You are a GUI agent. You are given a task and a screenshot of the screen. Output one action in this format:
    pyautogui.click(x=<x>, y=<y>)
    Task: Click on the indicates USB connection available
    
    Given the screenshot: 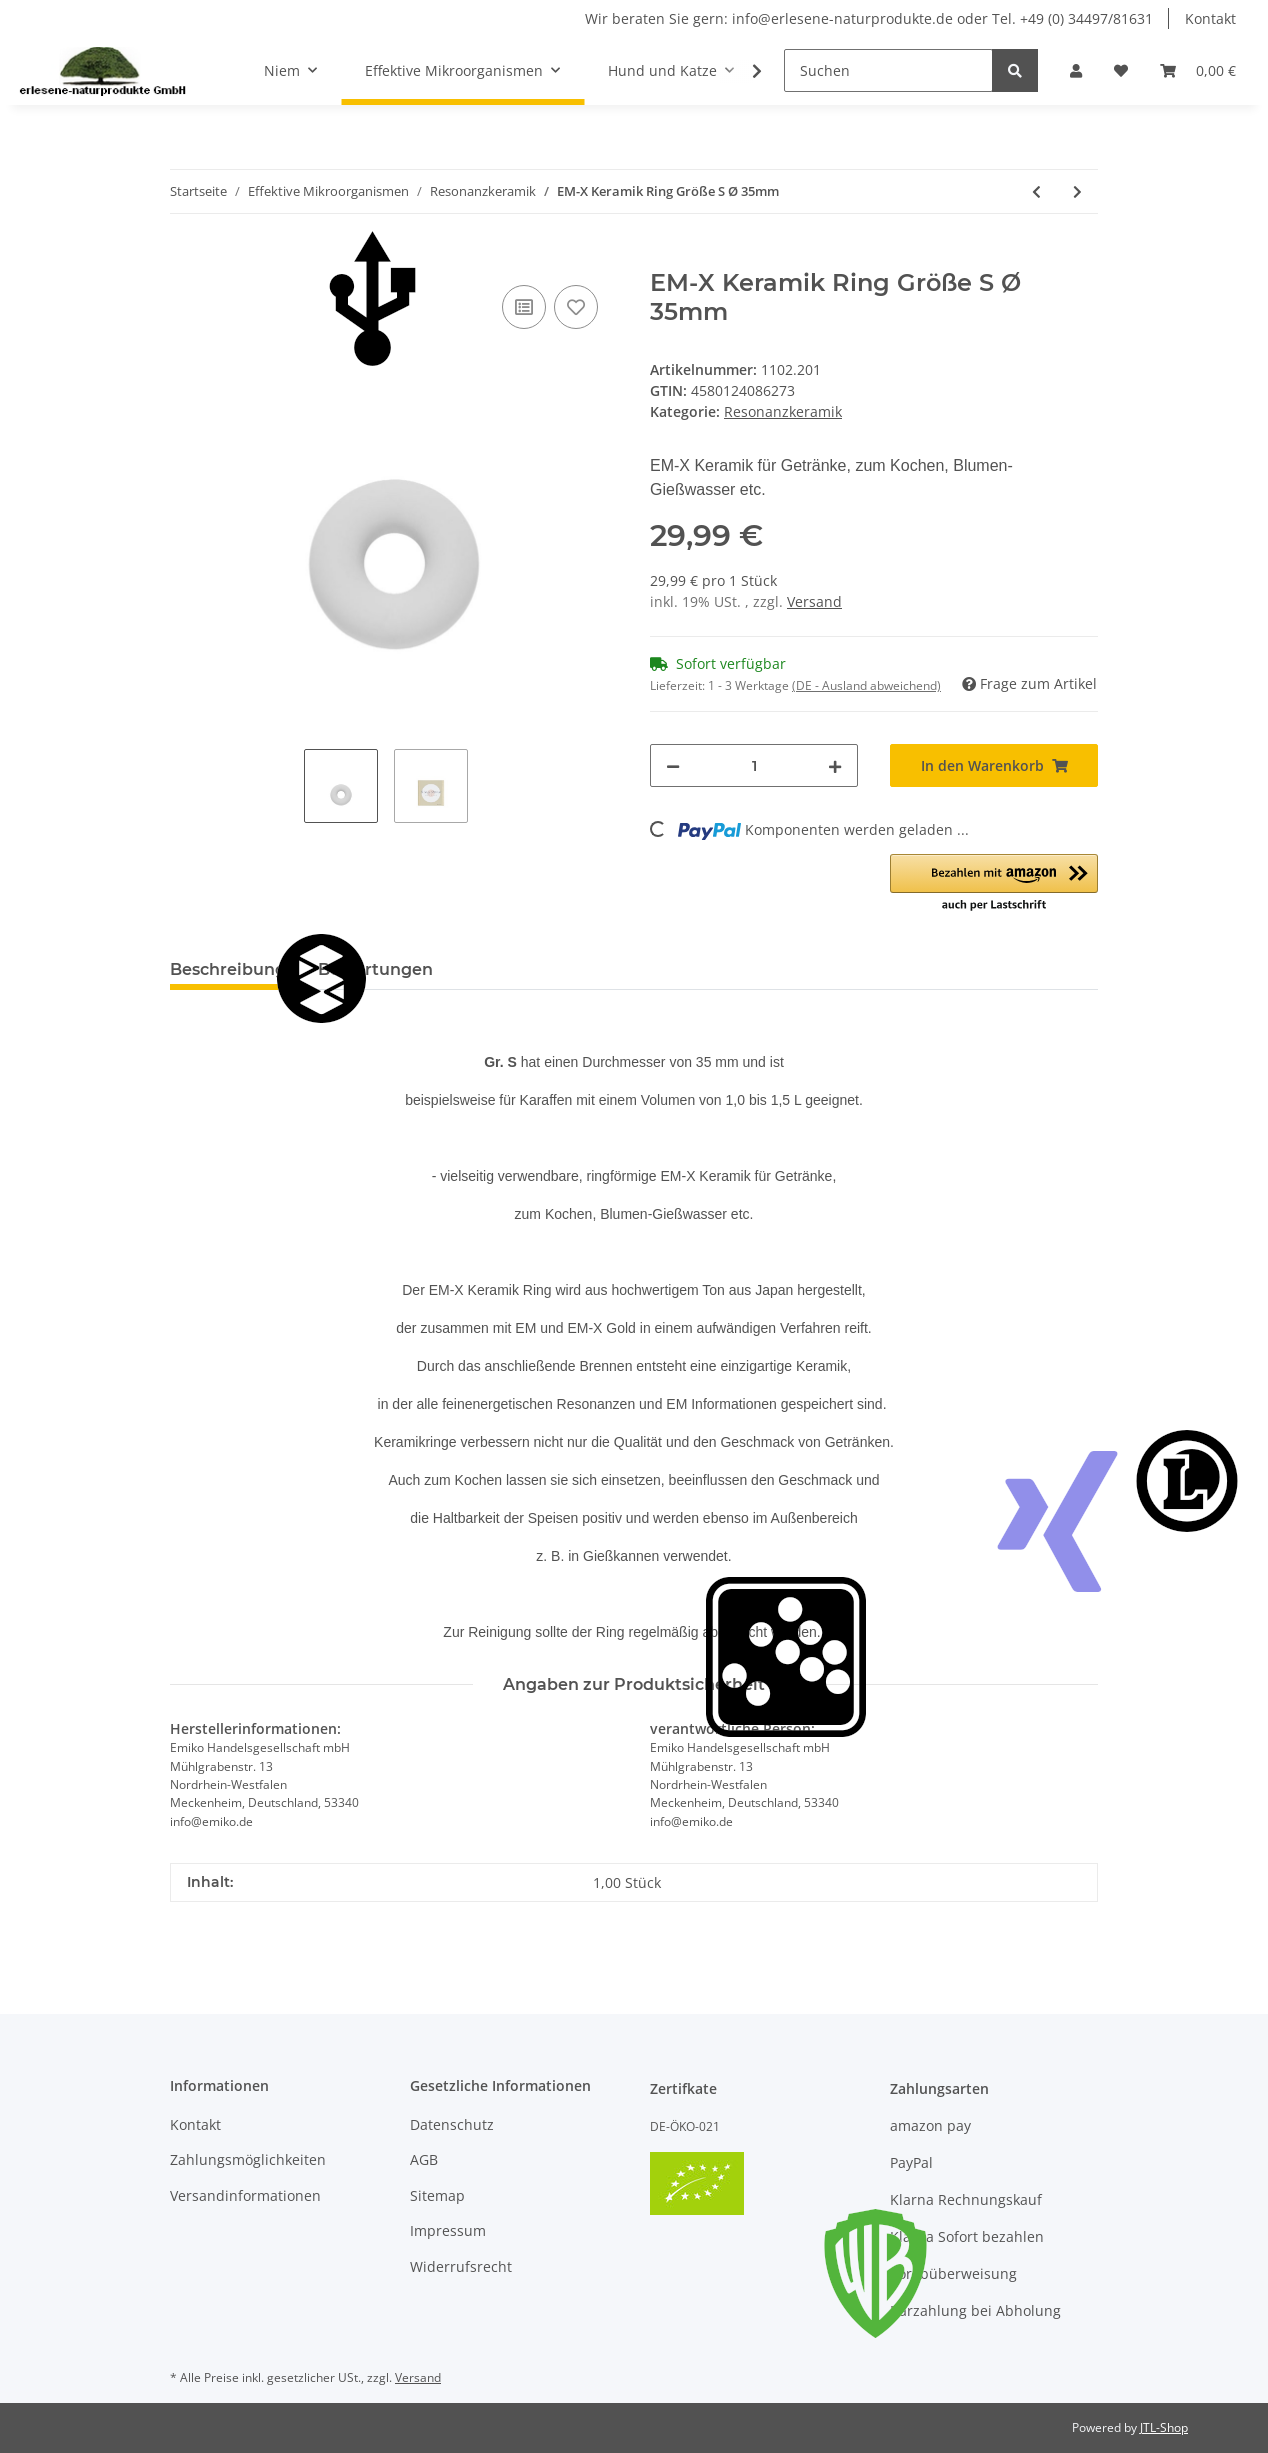 What is the action you would take?
    pyautogui.click(x=372, y=298)
    